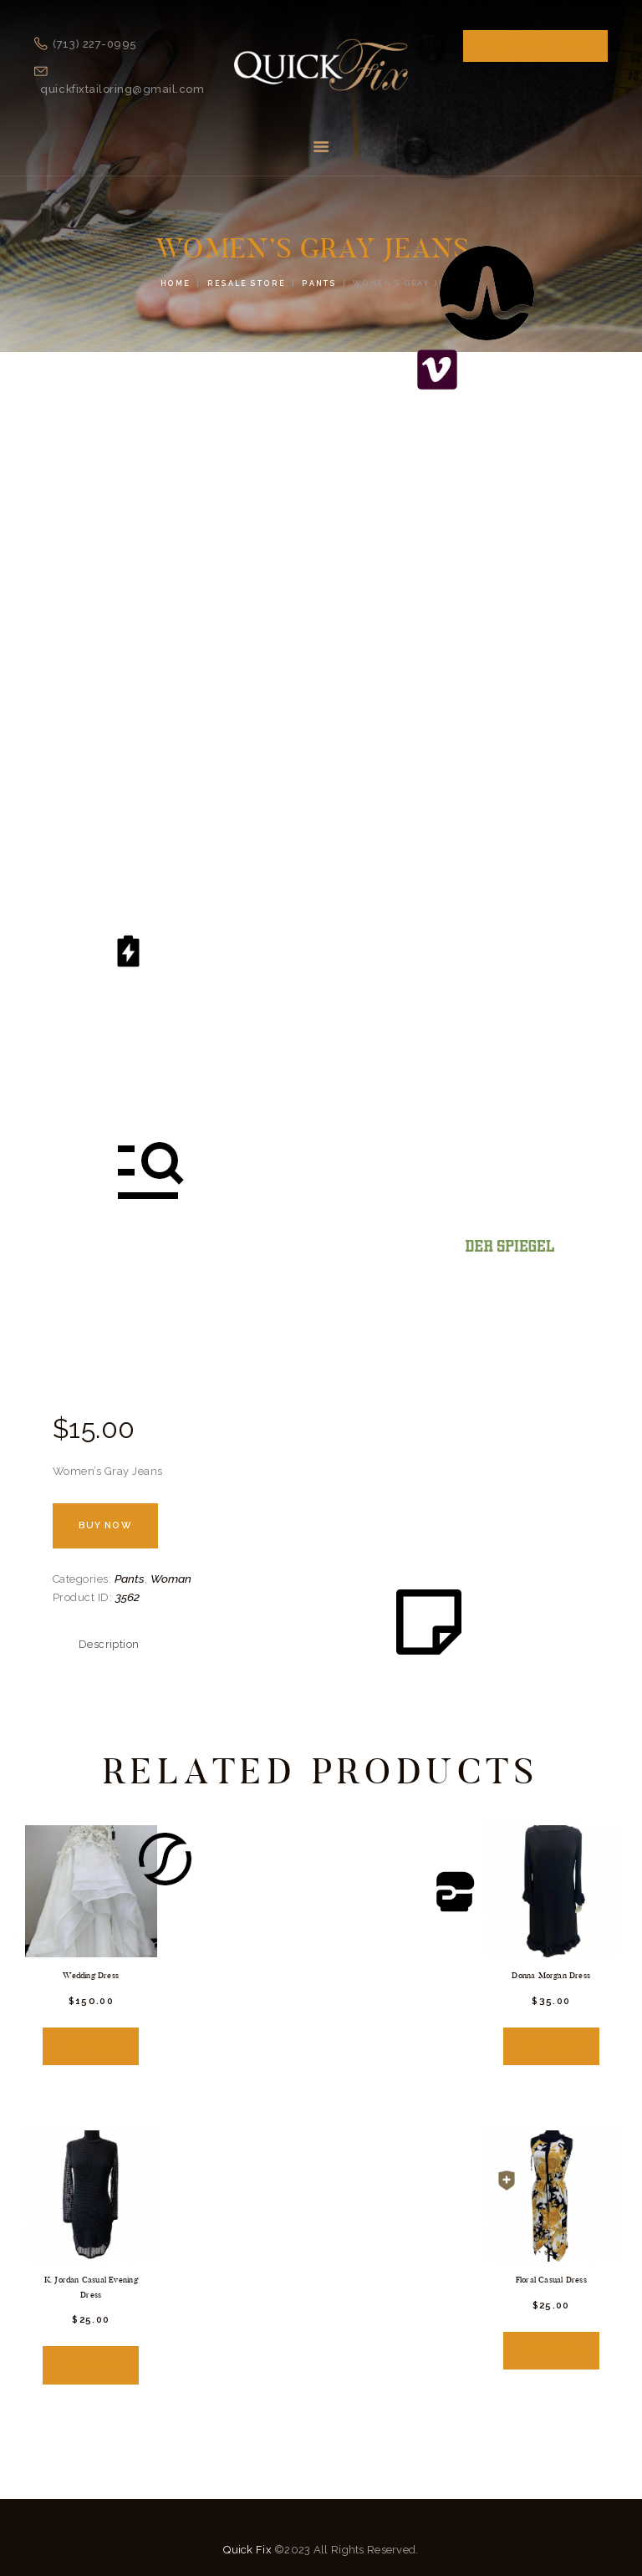  What do you see at coordinates (128, 951) in the screenshot?
I see `battery charging status indicator` at bounding box center [128, 951].